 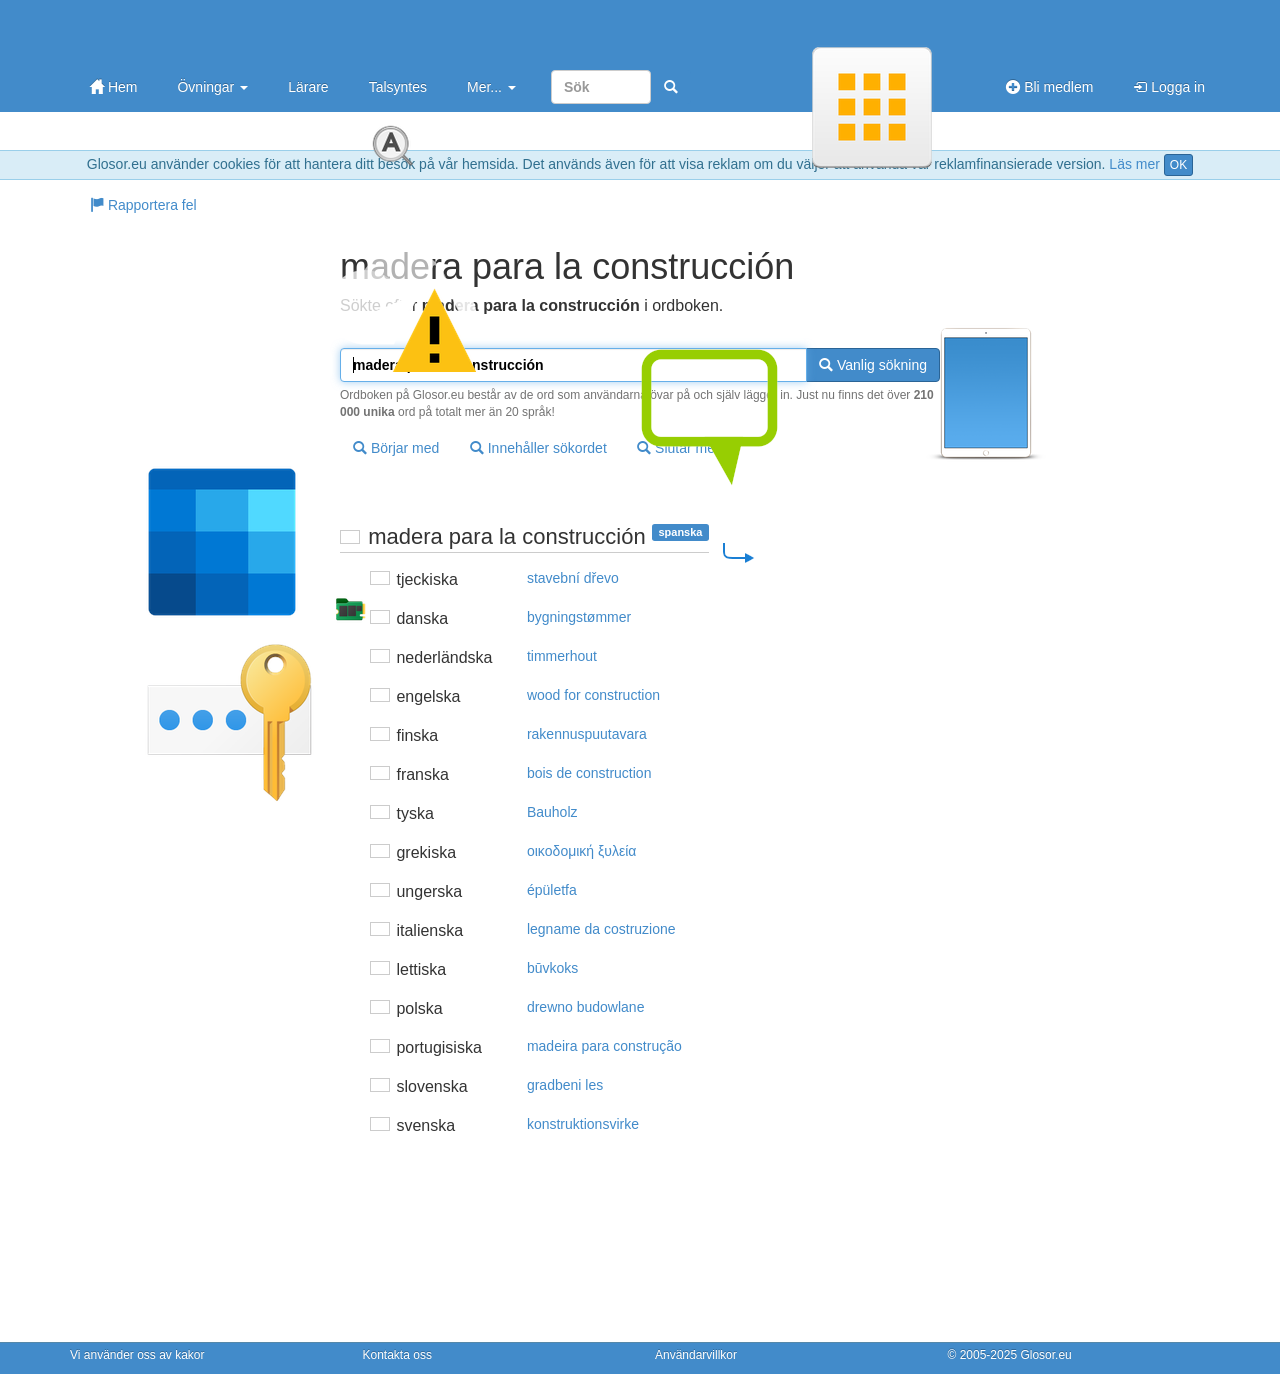 I want to click on view items in grid layout, so click(x=872, y=107).